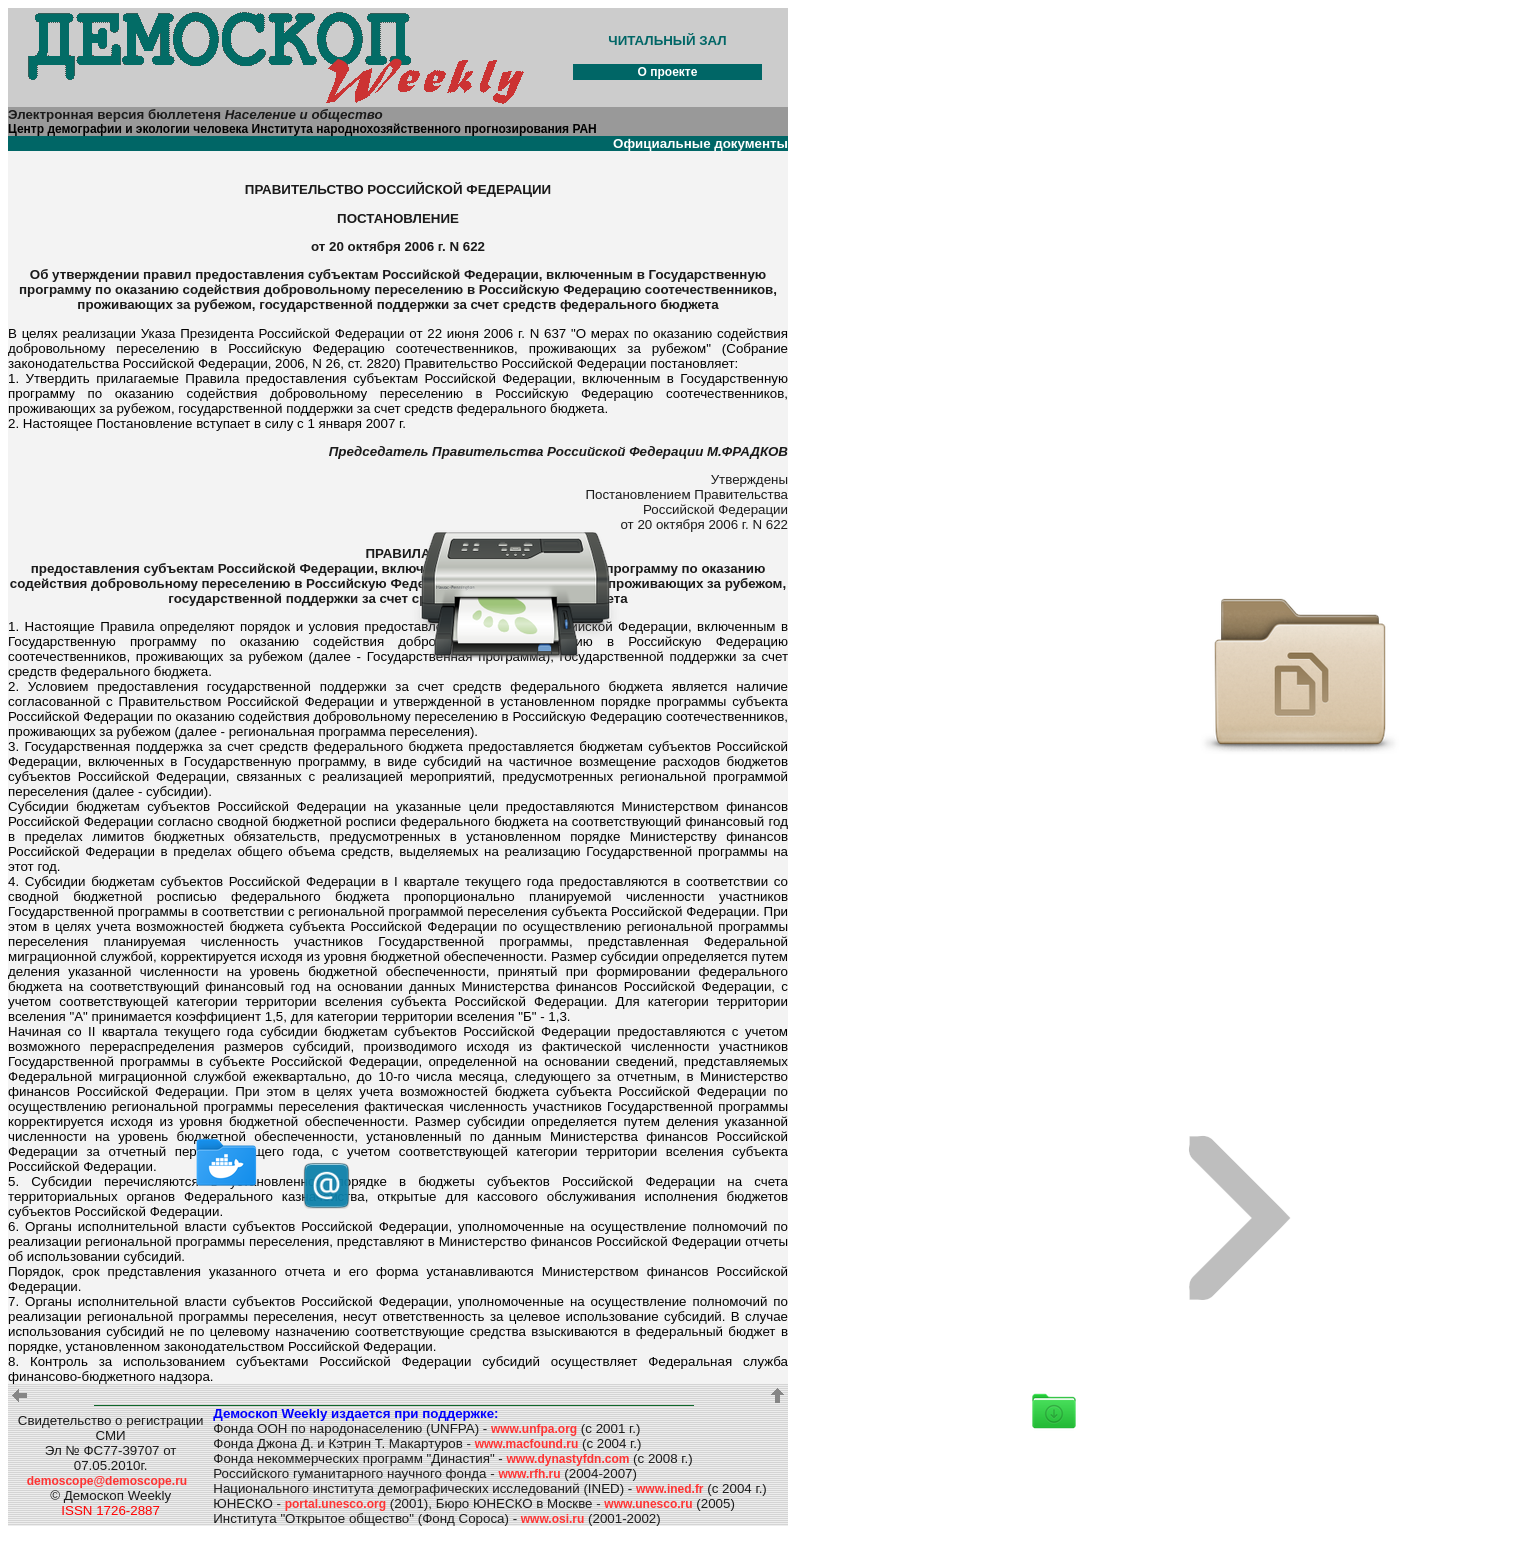 This screenshot has width=1522, height=1556. Describe the element at coordinates (1244, 1218) in the screenshot. I see `go to next item or page` at that location.